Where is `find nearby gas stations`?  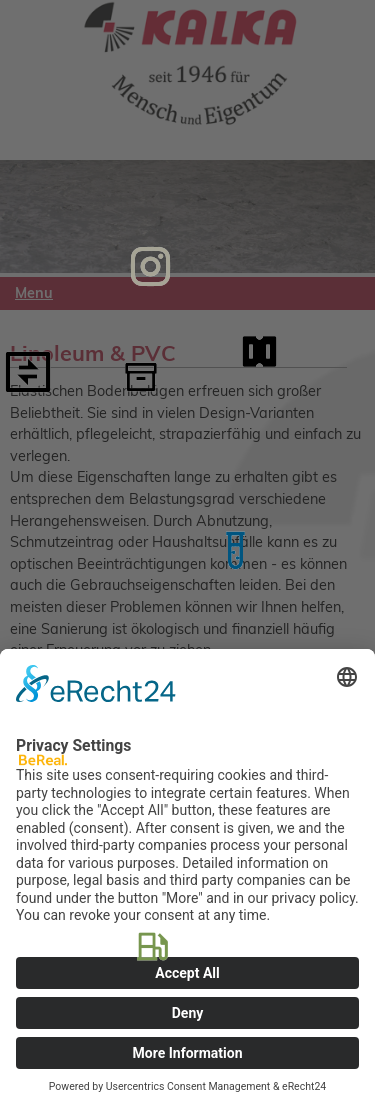 find nearby gas stations is located at coordinates (152, 946).